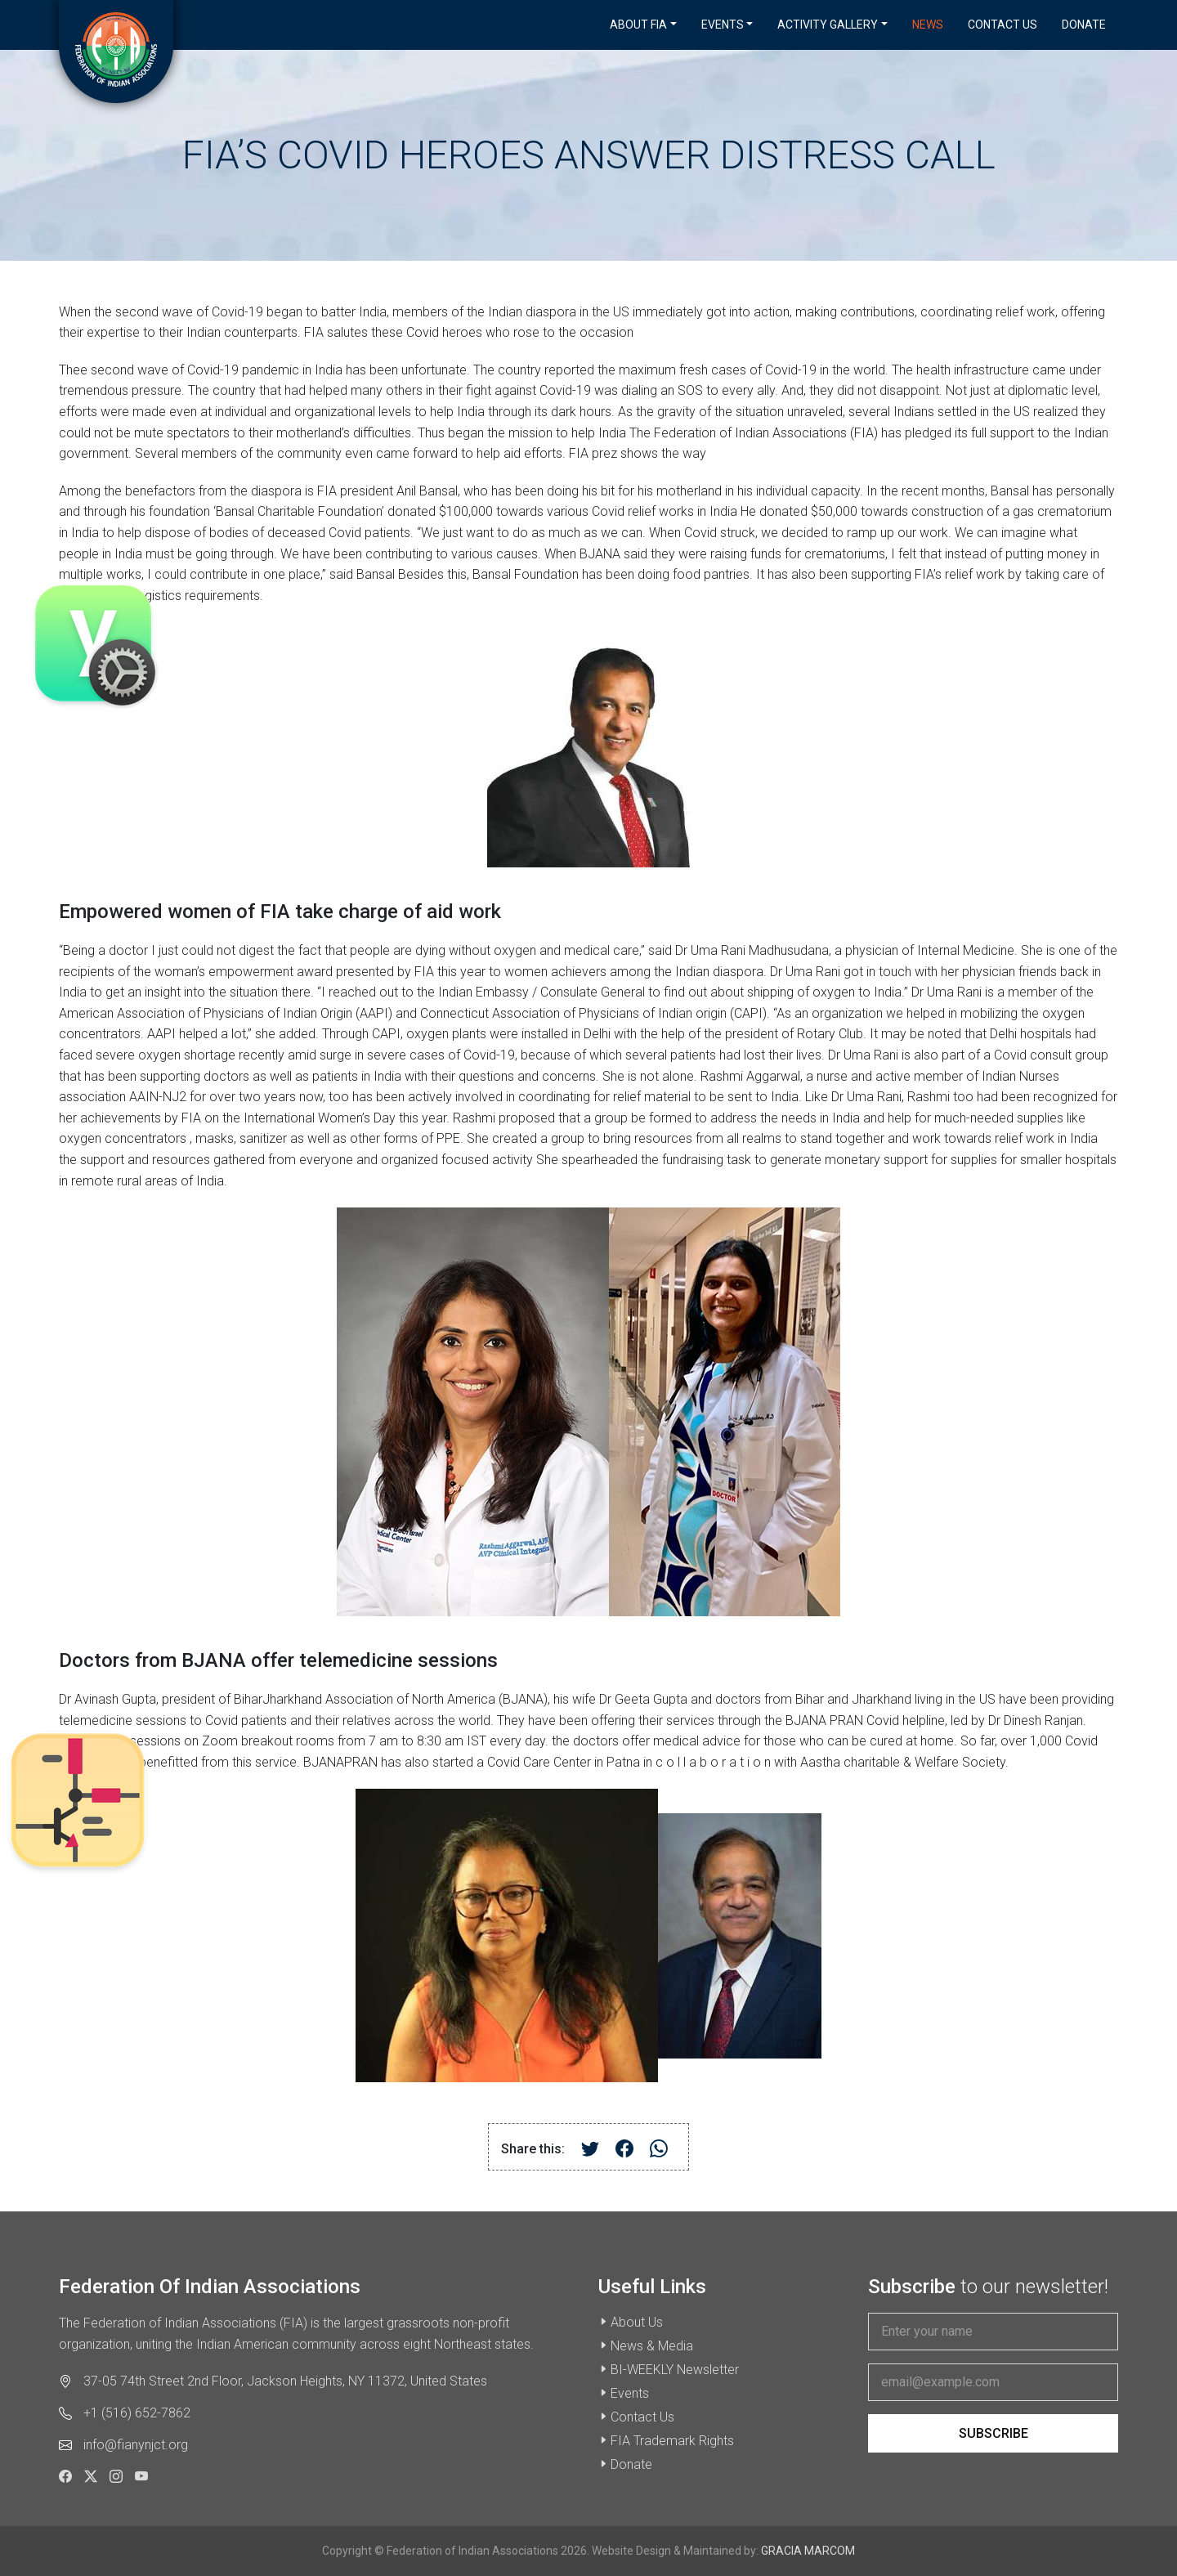  Describe the element at coordinates (93, 643) in the screenshot. I see `open yubikey personalization settings` at that location.